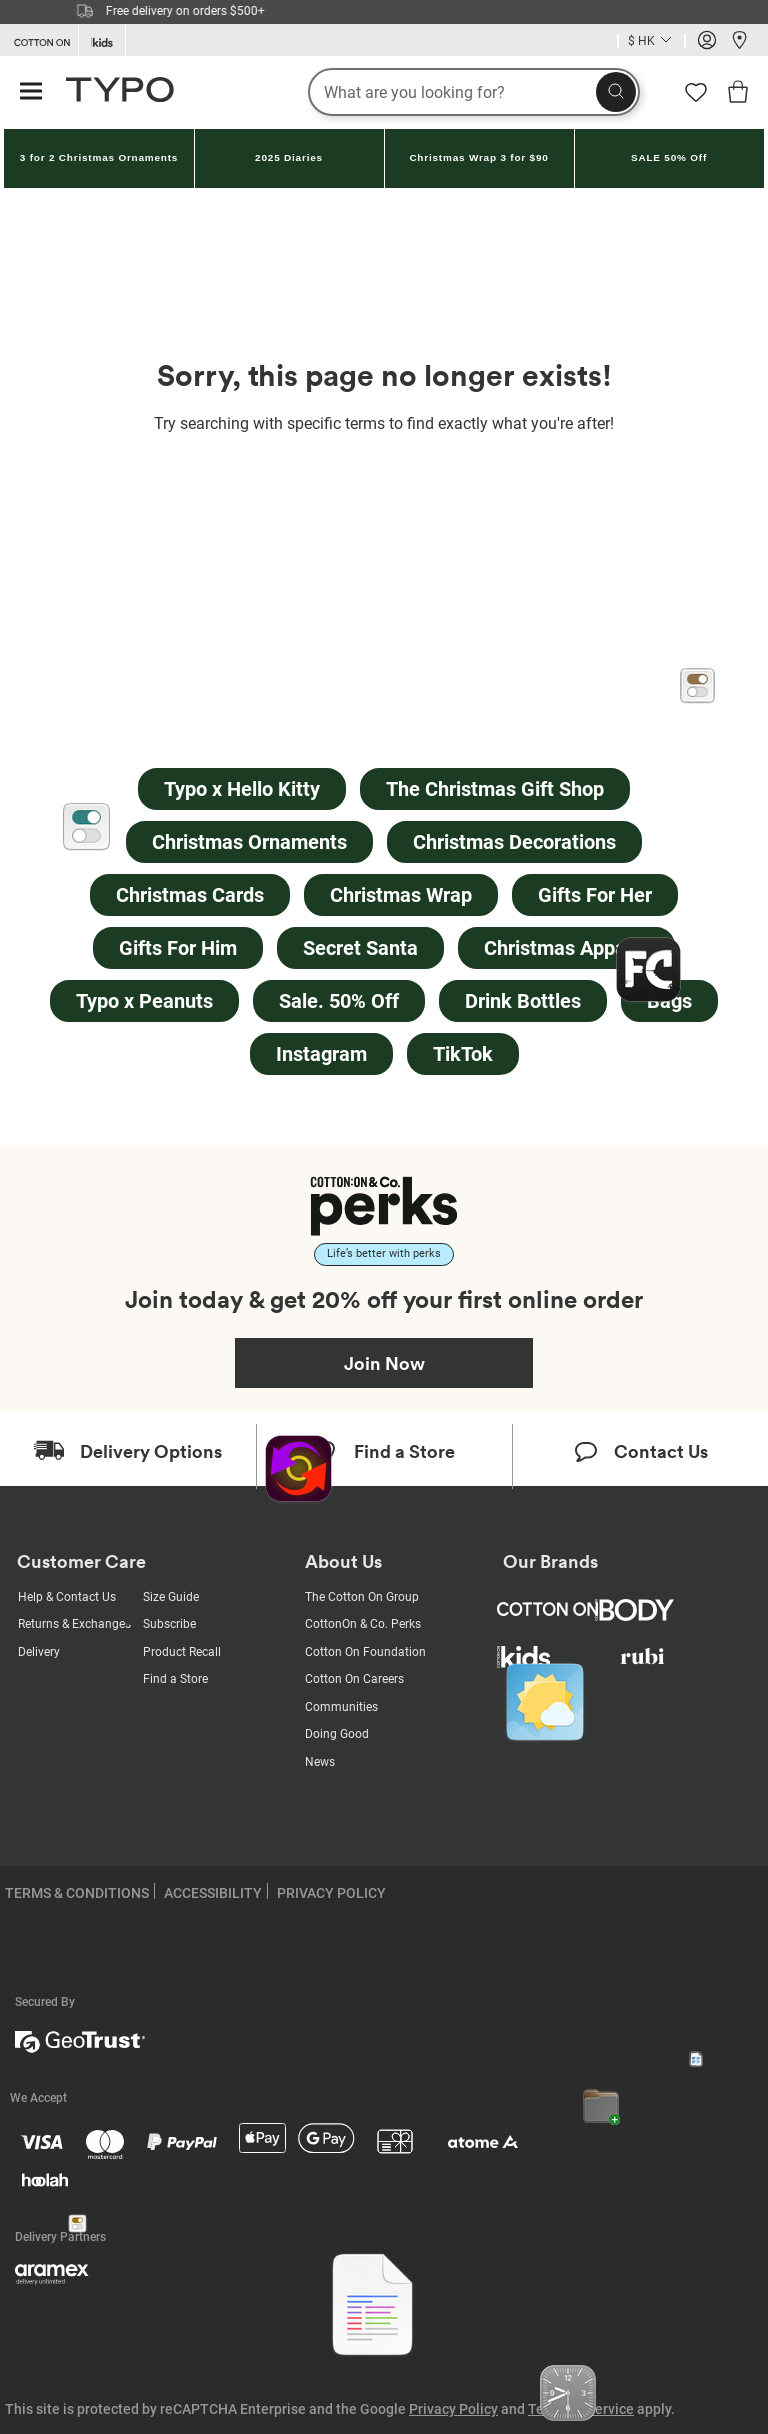 This screenshot has width=768, height=2434. Describe the element at coordinates (696, 2059) in the screenshot. I see `open an opendocument master document file` at that location.